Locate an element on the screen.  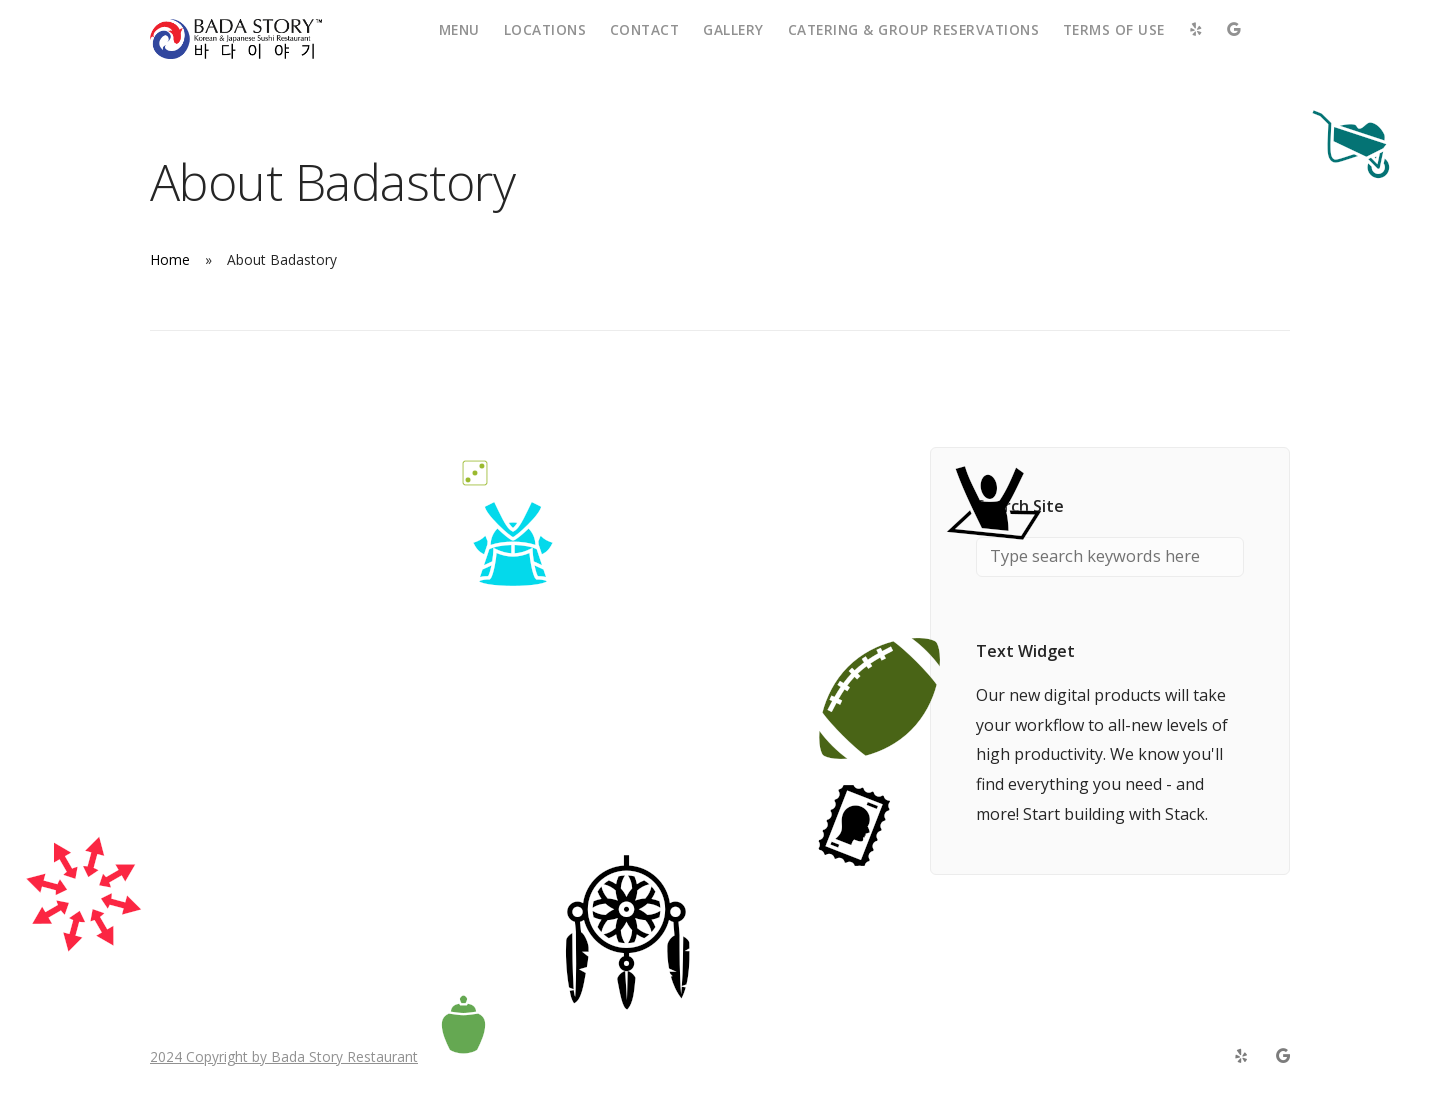
expand or distribute items outward is located at coordinates (83, 894).